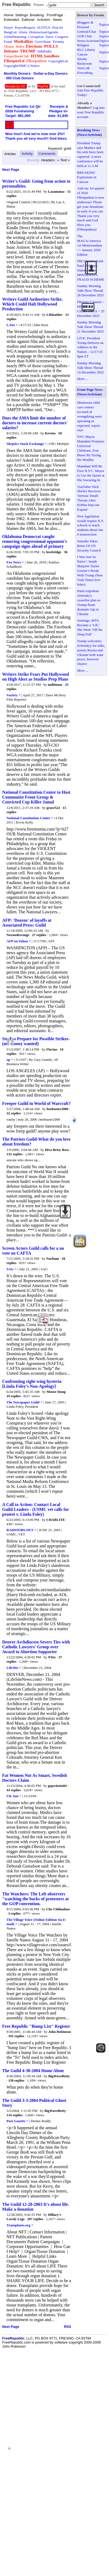 The image size is (109, 2576). What do you see at coordinates (74, 1120) in the screenshot?
I see `a lua script or source code file` at bounding box center [74, 1120].